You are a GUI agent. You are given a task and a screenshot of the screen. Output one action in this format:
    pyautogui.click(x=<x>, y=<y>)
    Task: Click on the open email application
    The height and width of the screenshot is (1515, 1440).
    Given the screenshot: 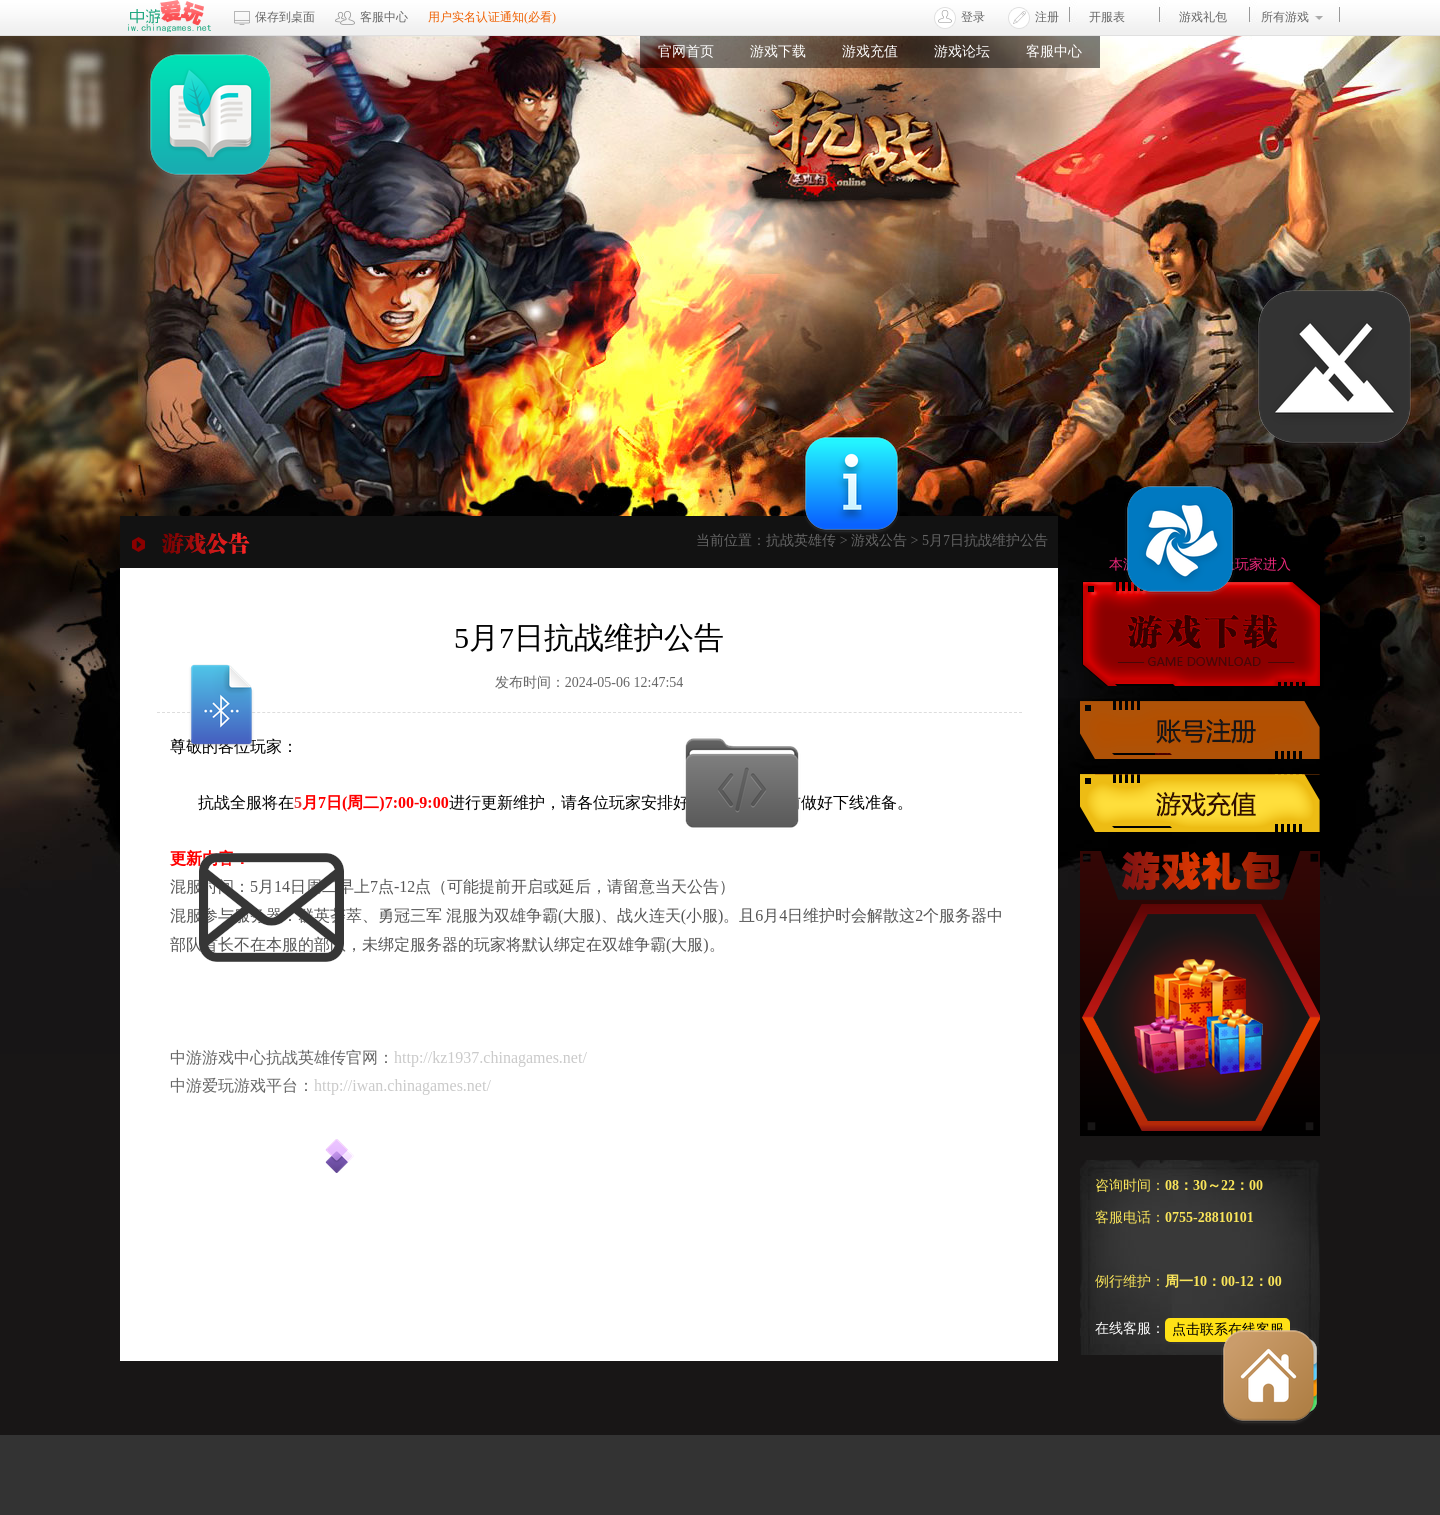 What is the action you would take?
    pyautogui.click(x=271, y=907)
    